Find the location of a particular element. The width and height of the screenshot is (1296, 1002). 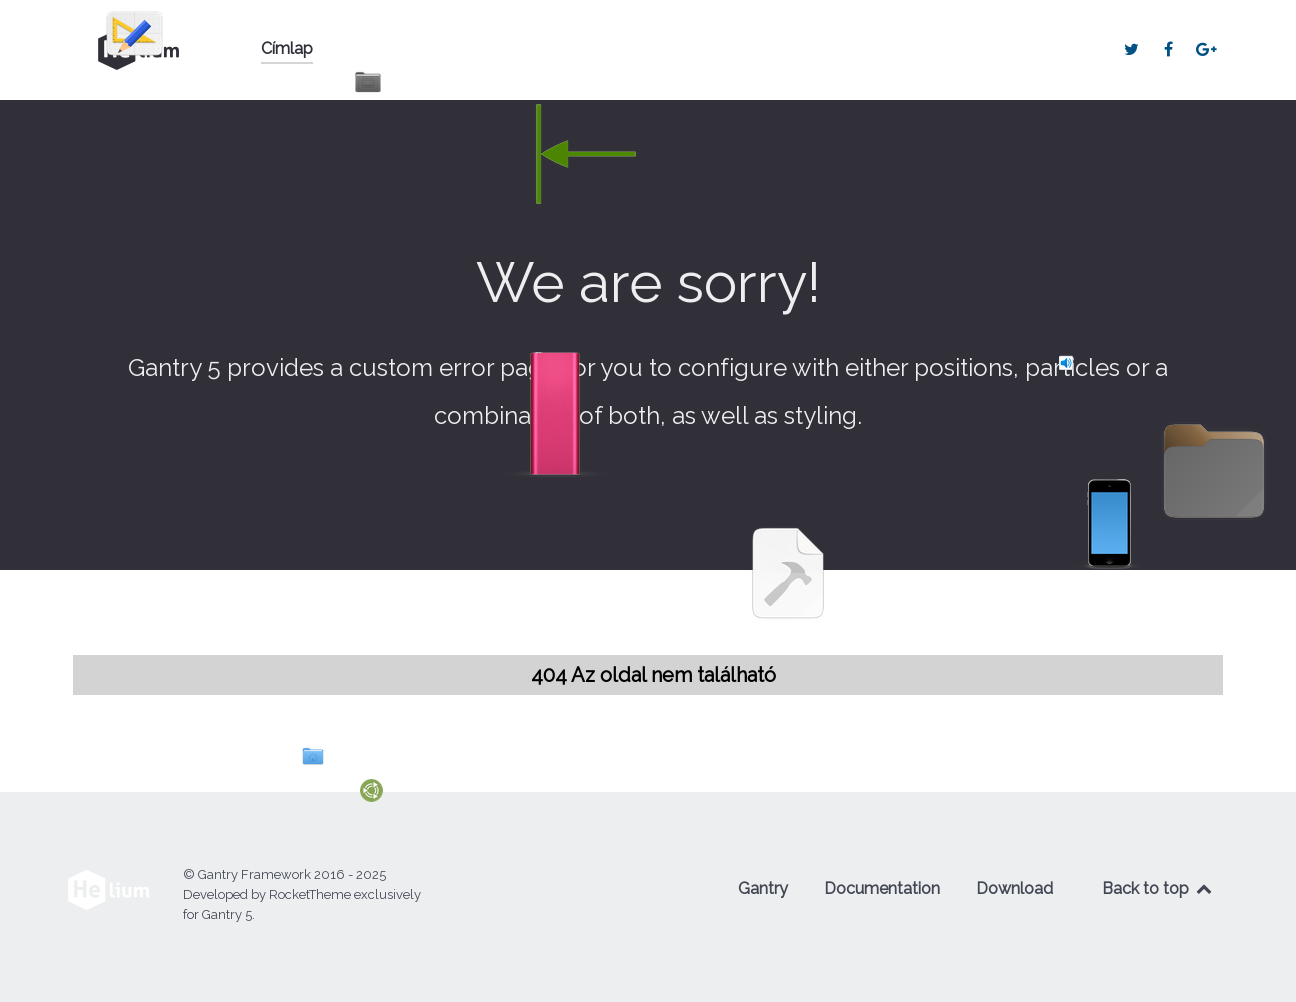

manage connected iPod Touch device is located at coordinates (1109, 524).